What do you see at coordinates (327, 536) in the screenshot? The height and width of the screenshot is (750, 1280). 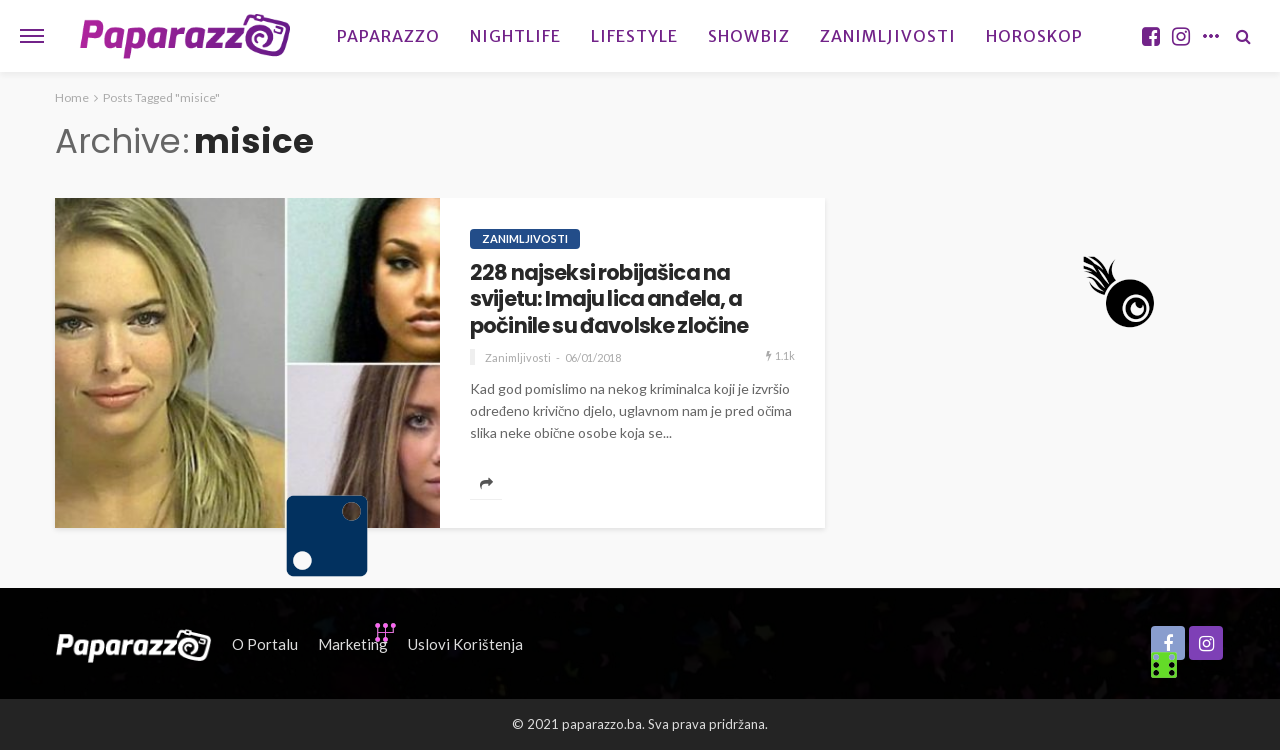 I see `roll the dice or randomize` at bounding box center [327, 536].